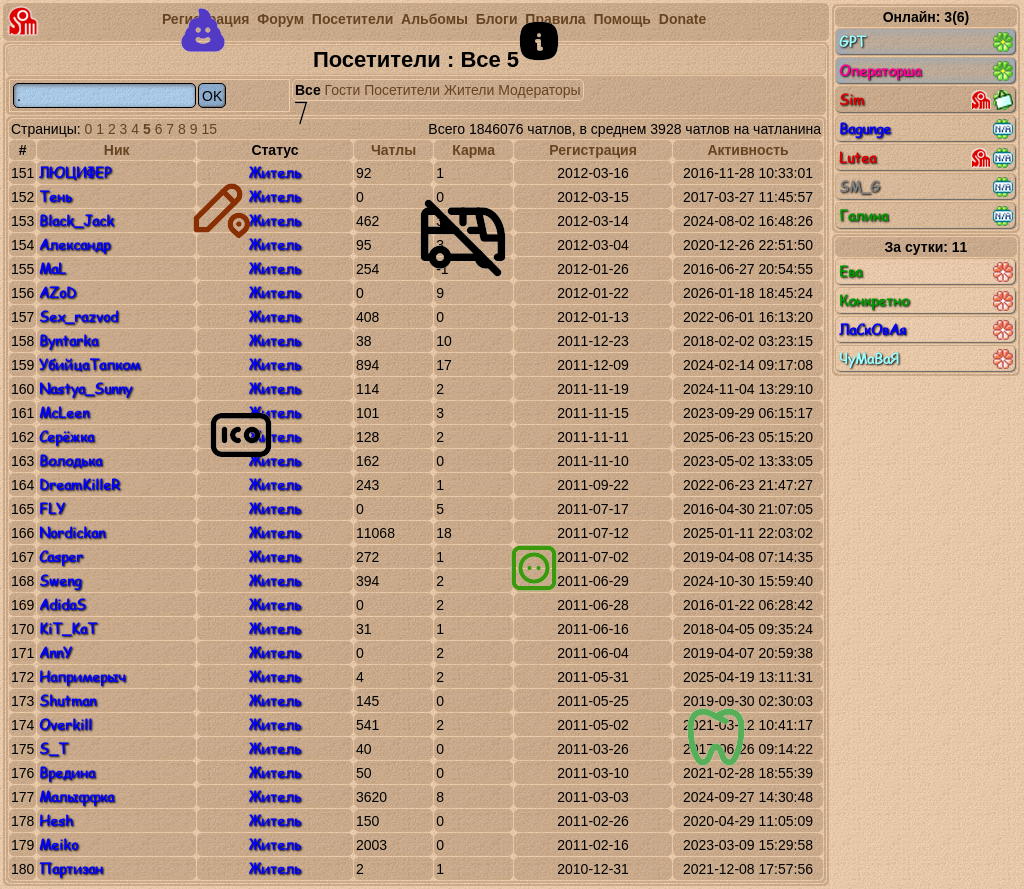 This screenshot has height=889, width=1024. Describe the element at coordinates (241, 435) in the screenshot. I see `set or manage website favicon` at that location.